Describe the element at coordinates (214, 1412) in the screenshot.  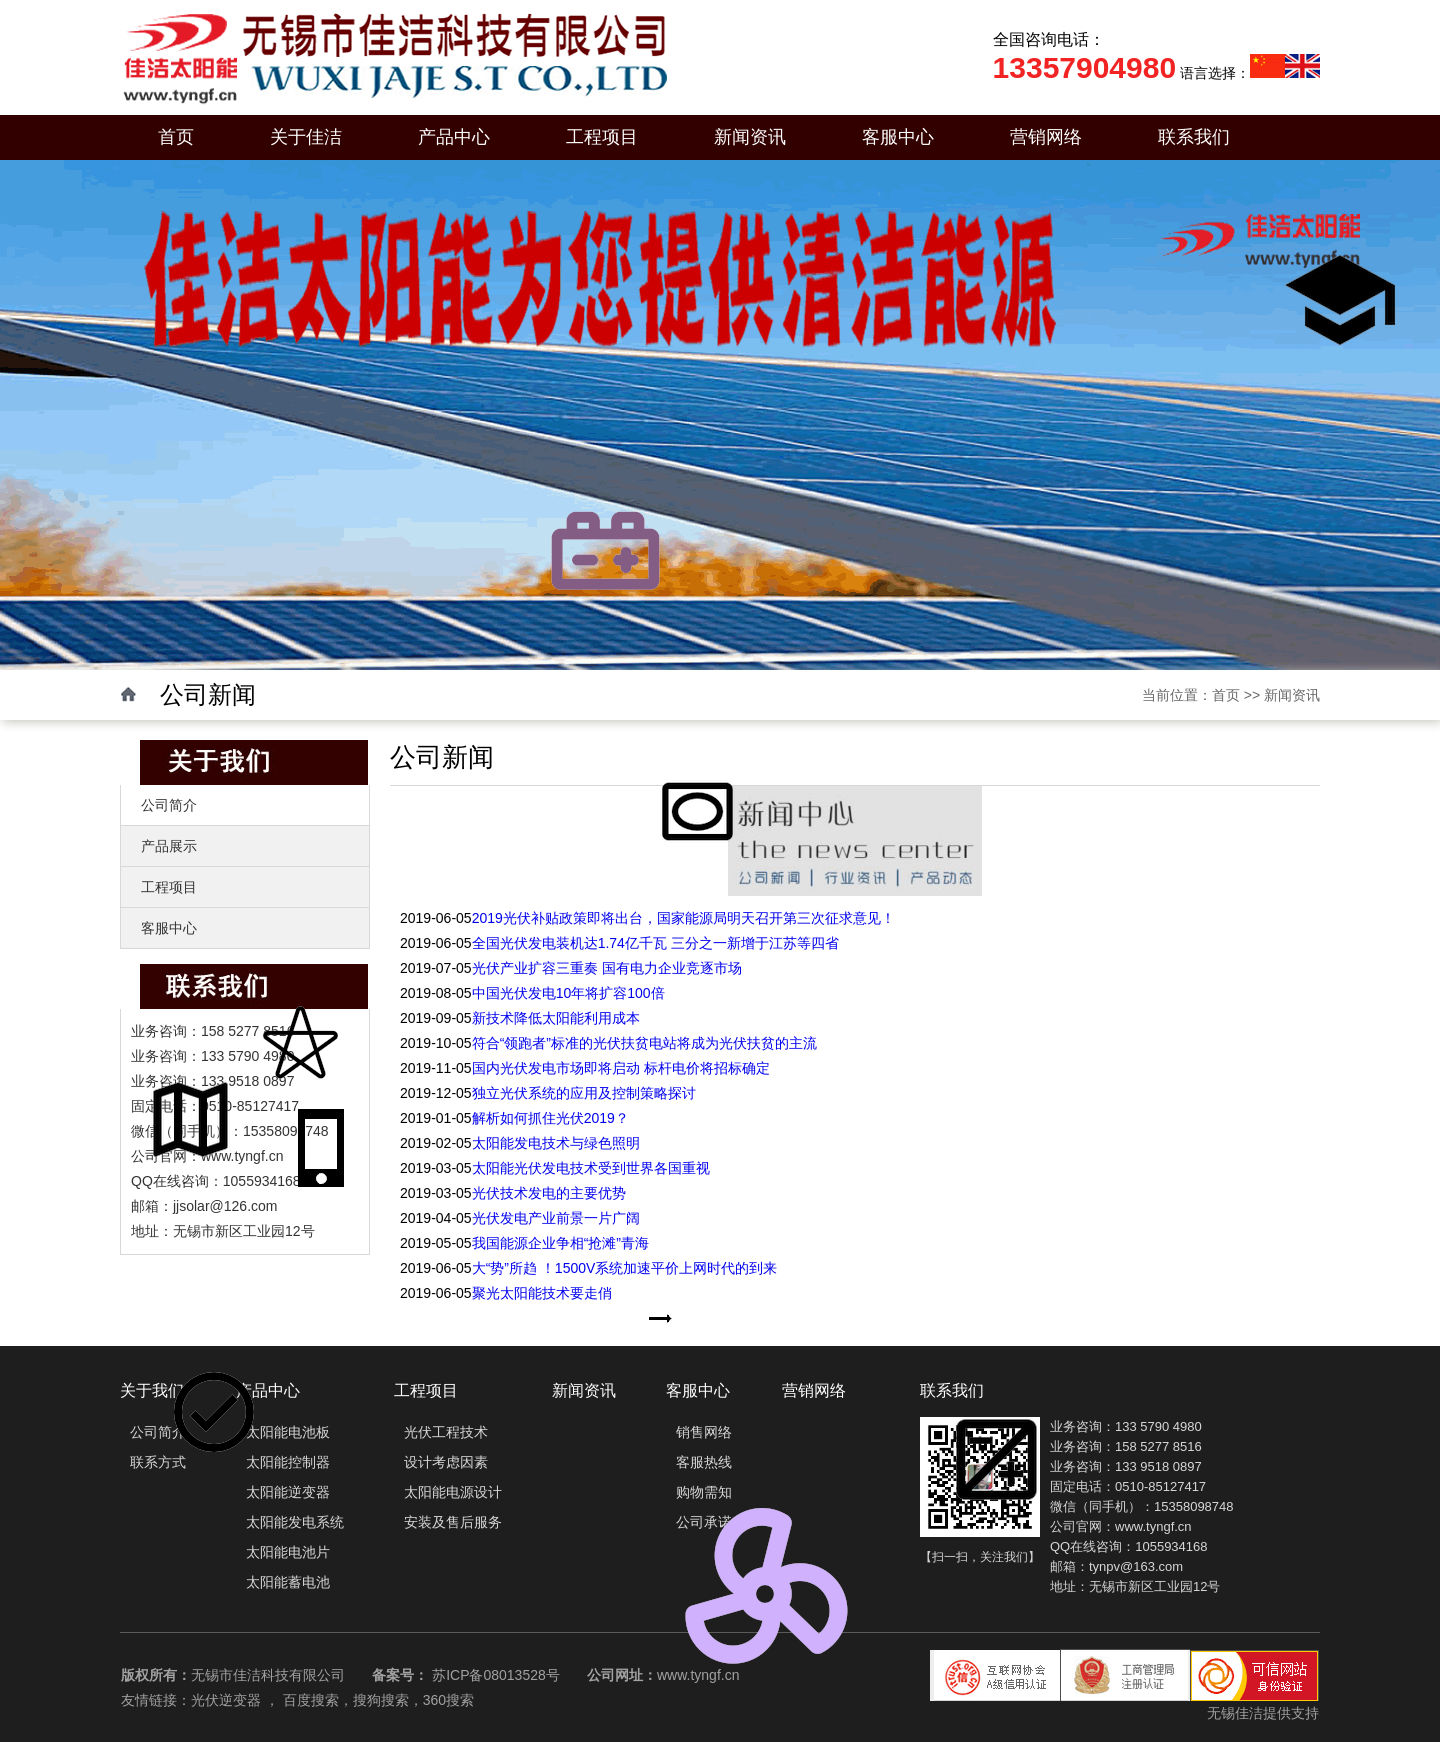
I see `indicates a successfully completed action` at that location.